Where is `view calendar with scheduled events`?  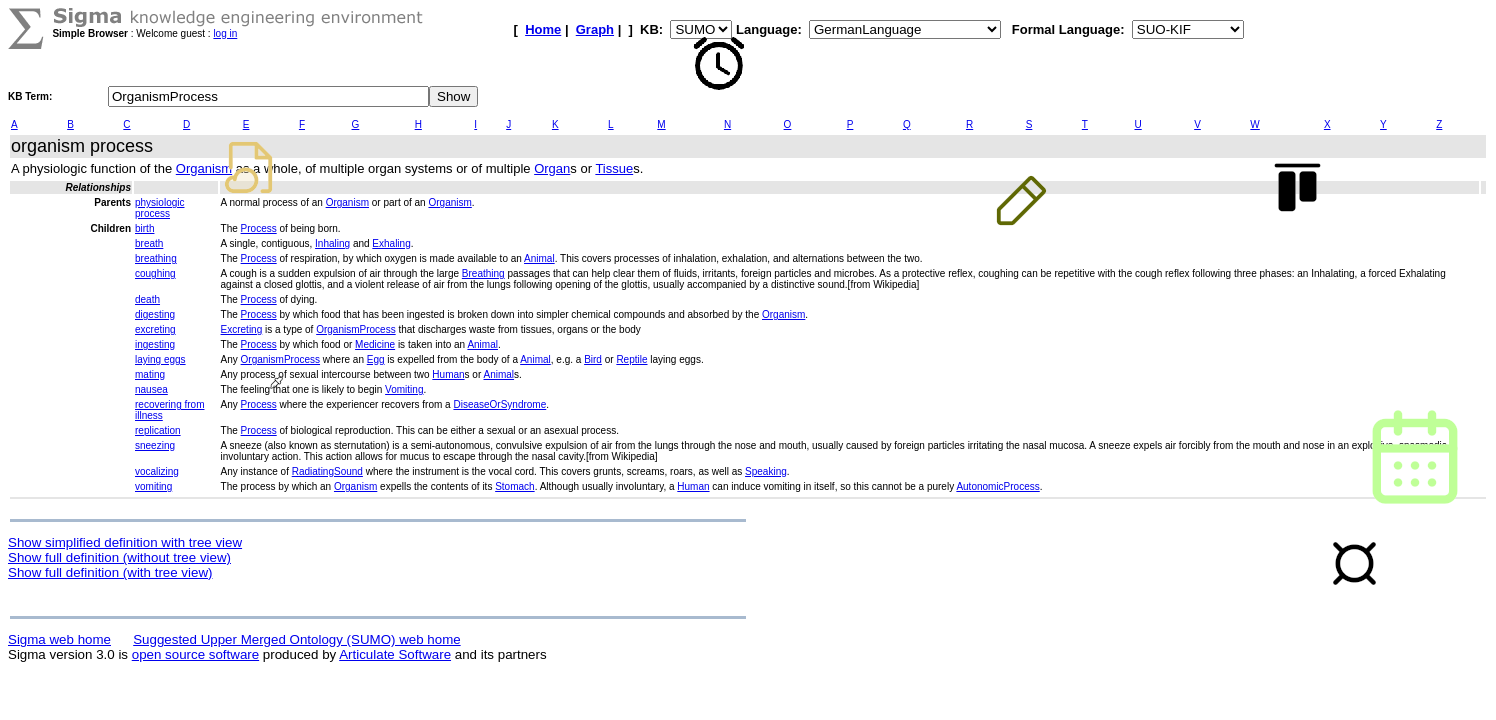 view calendar with scheduled events is located at coordinates (1415, 457).